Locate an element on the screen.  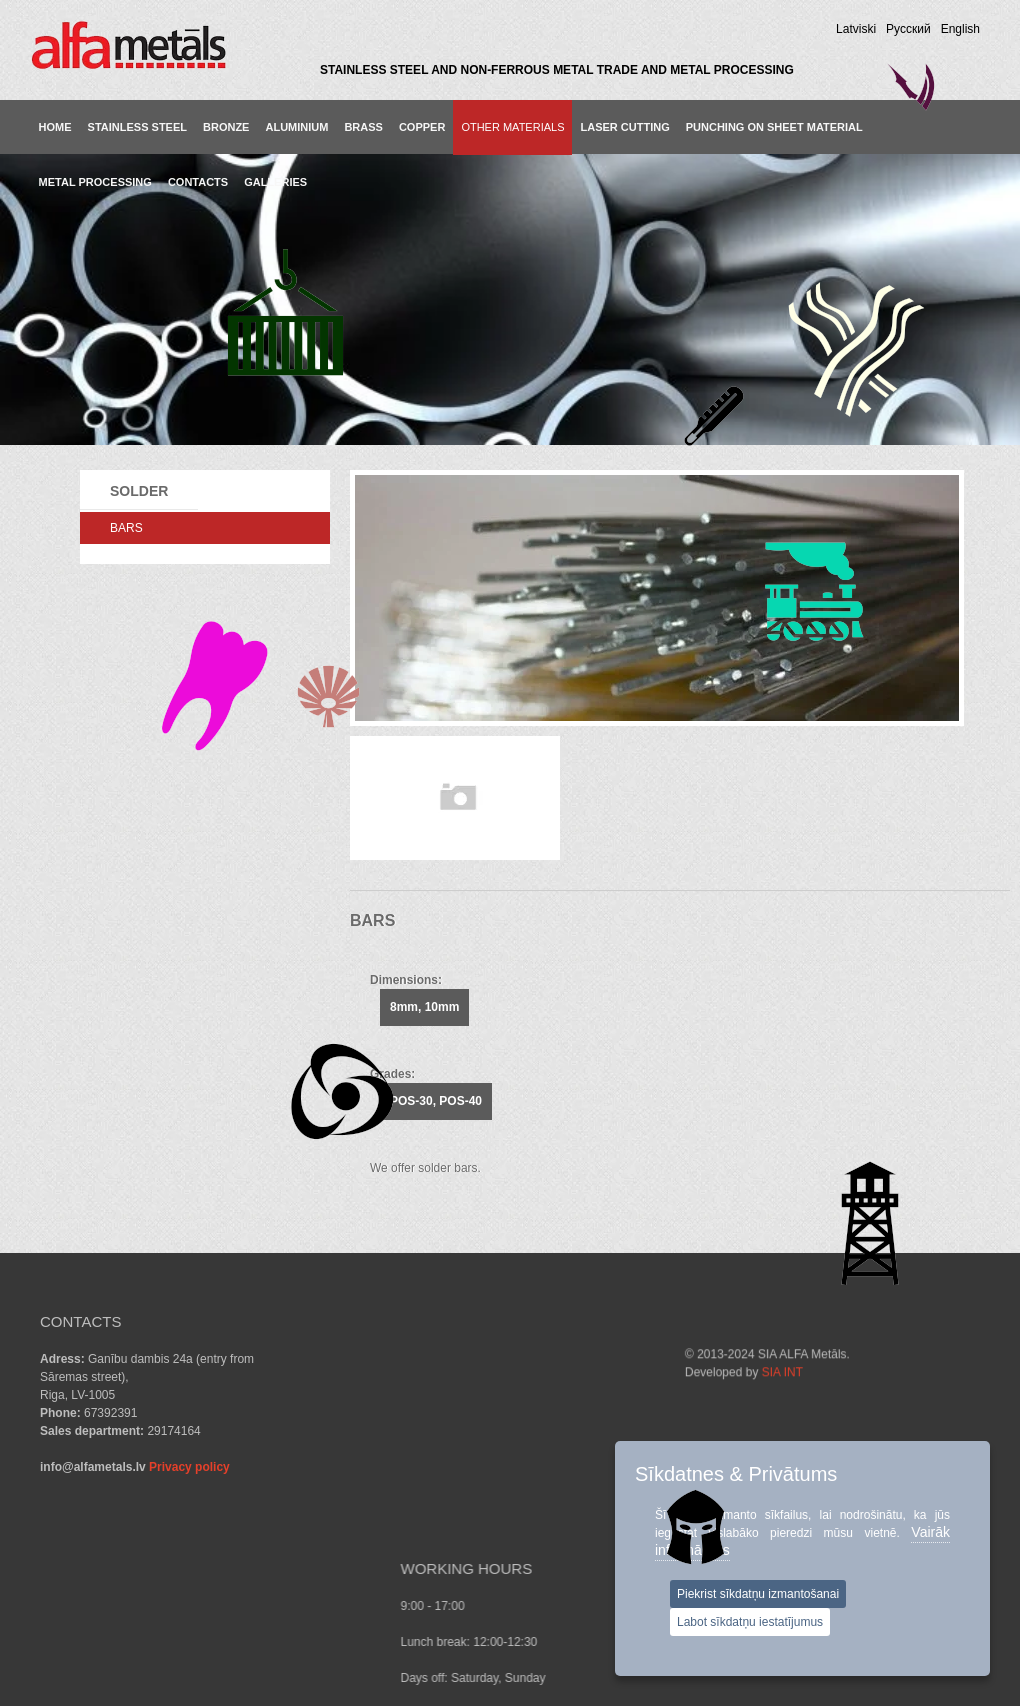
access train or railway games is located at coordinates (814, 591).